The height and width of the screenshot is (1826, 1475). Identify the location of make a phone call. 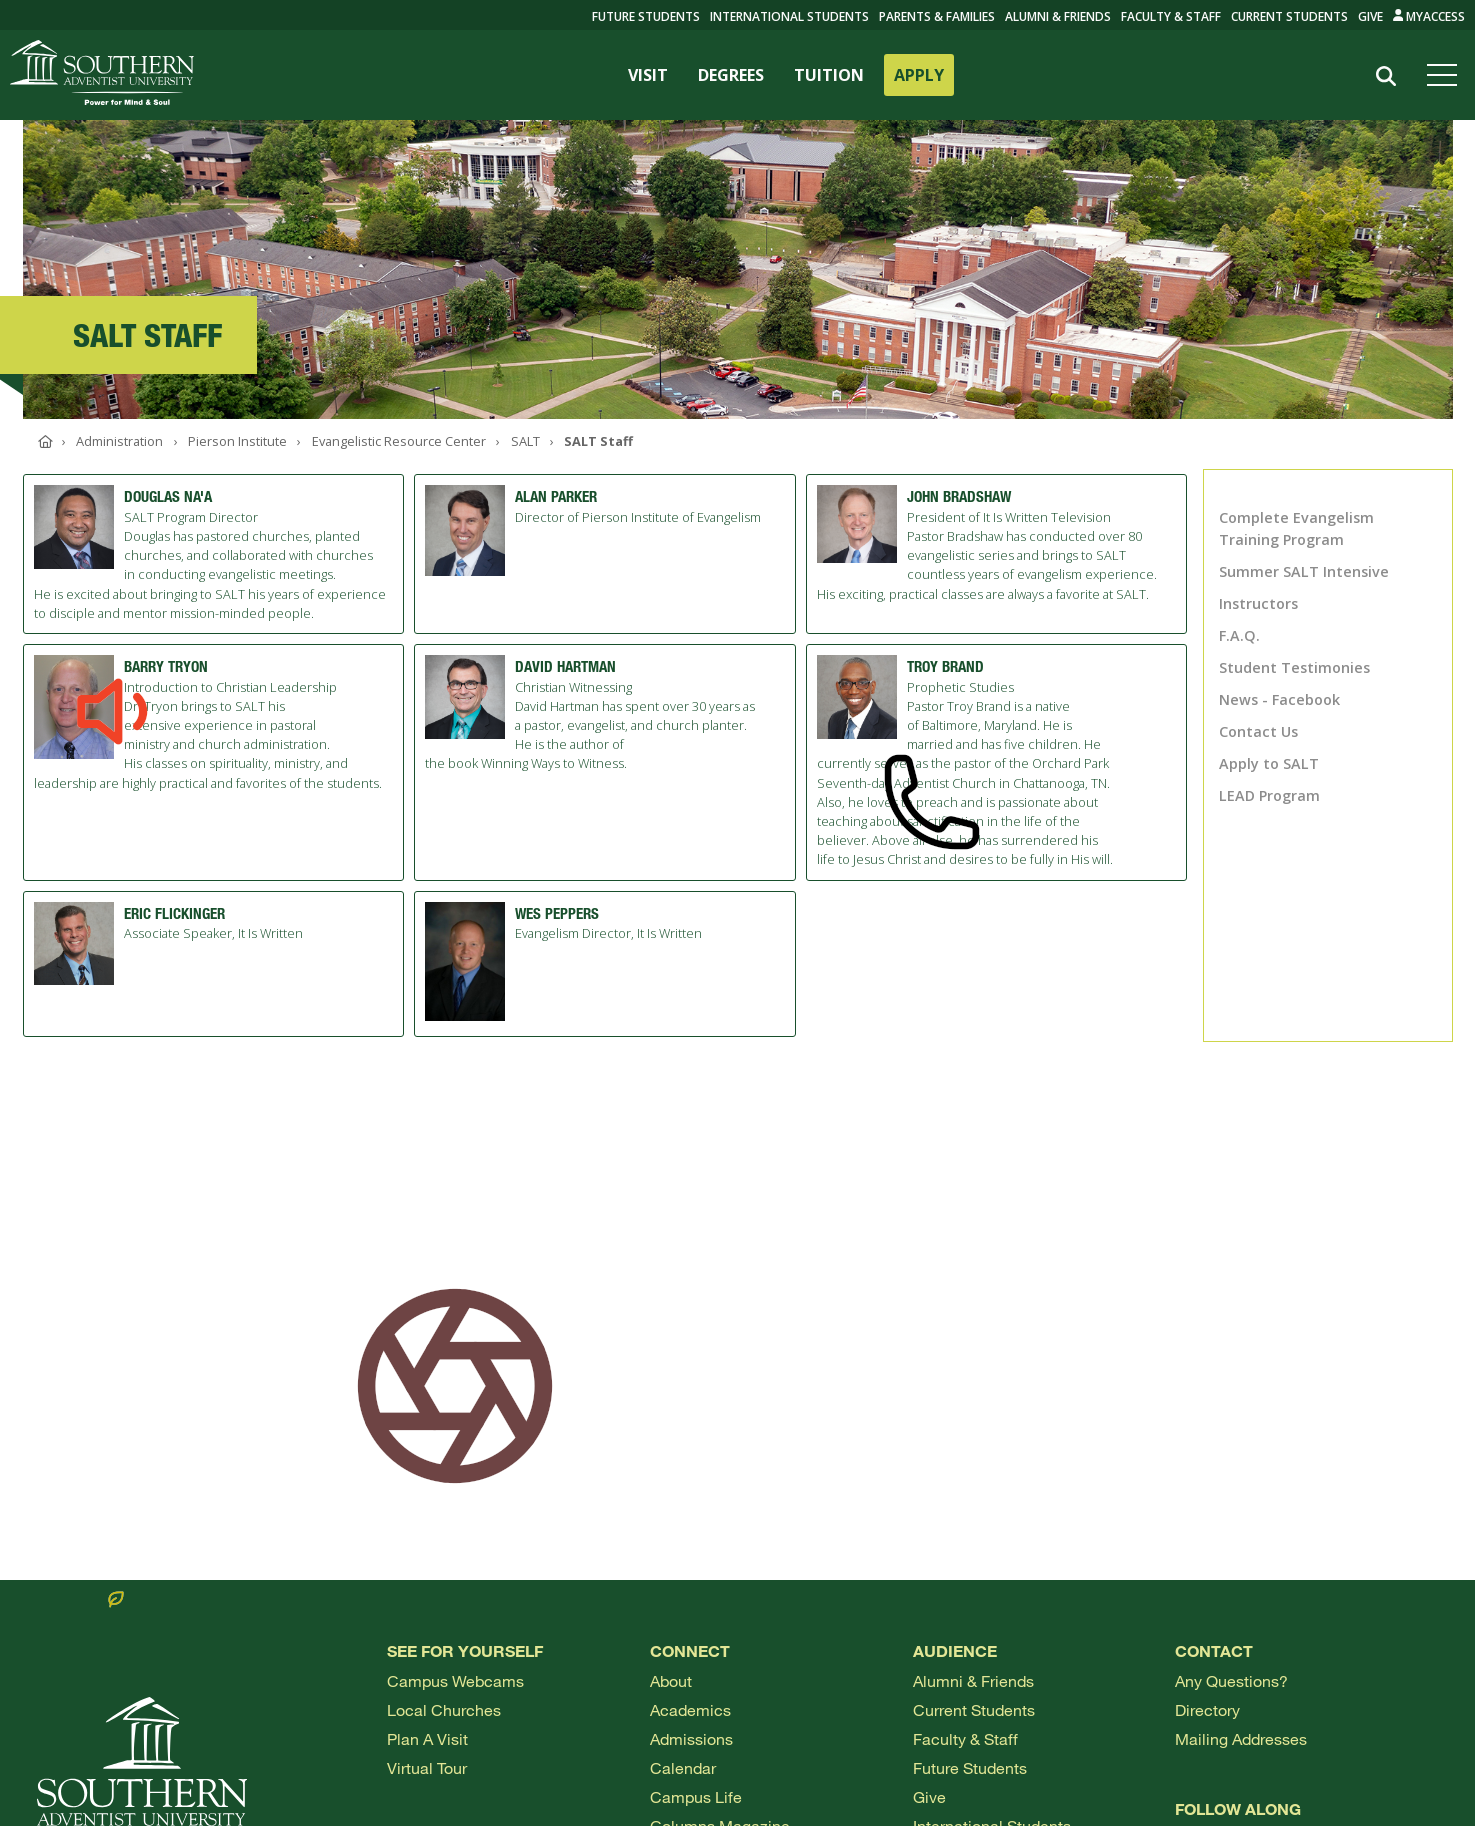
(932, 802).